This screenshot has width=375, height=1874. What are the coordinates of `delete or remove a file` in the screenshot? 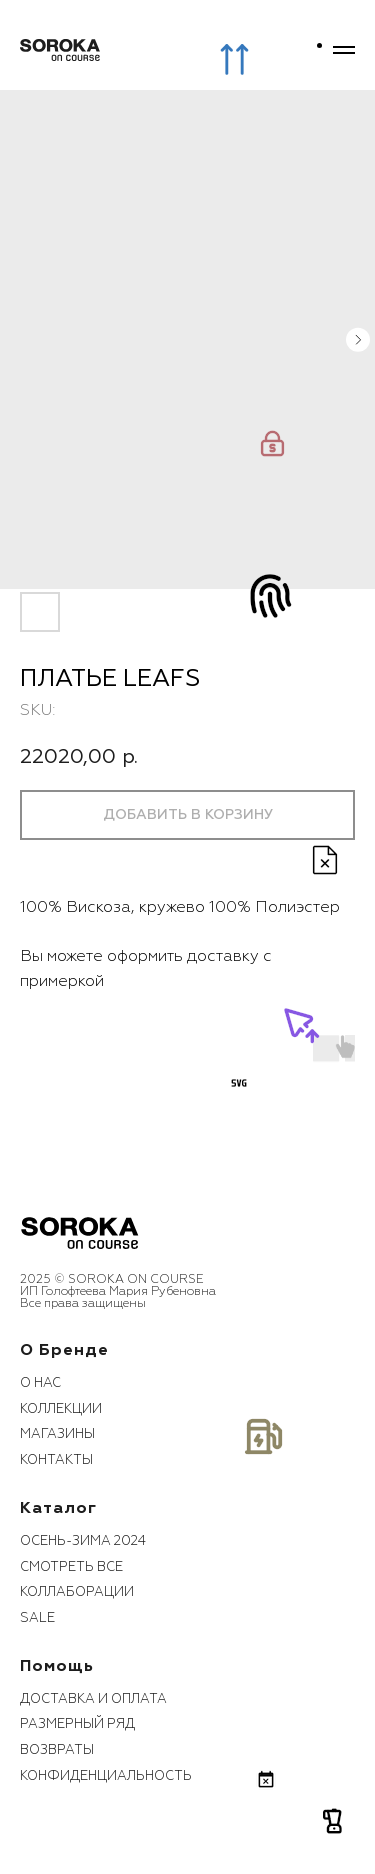 It's located at (325, 860).